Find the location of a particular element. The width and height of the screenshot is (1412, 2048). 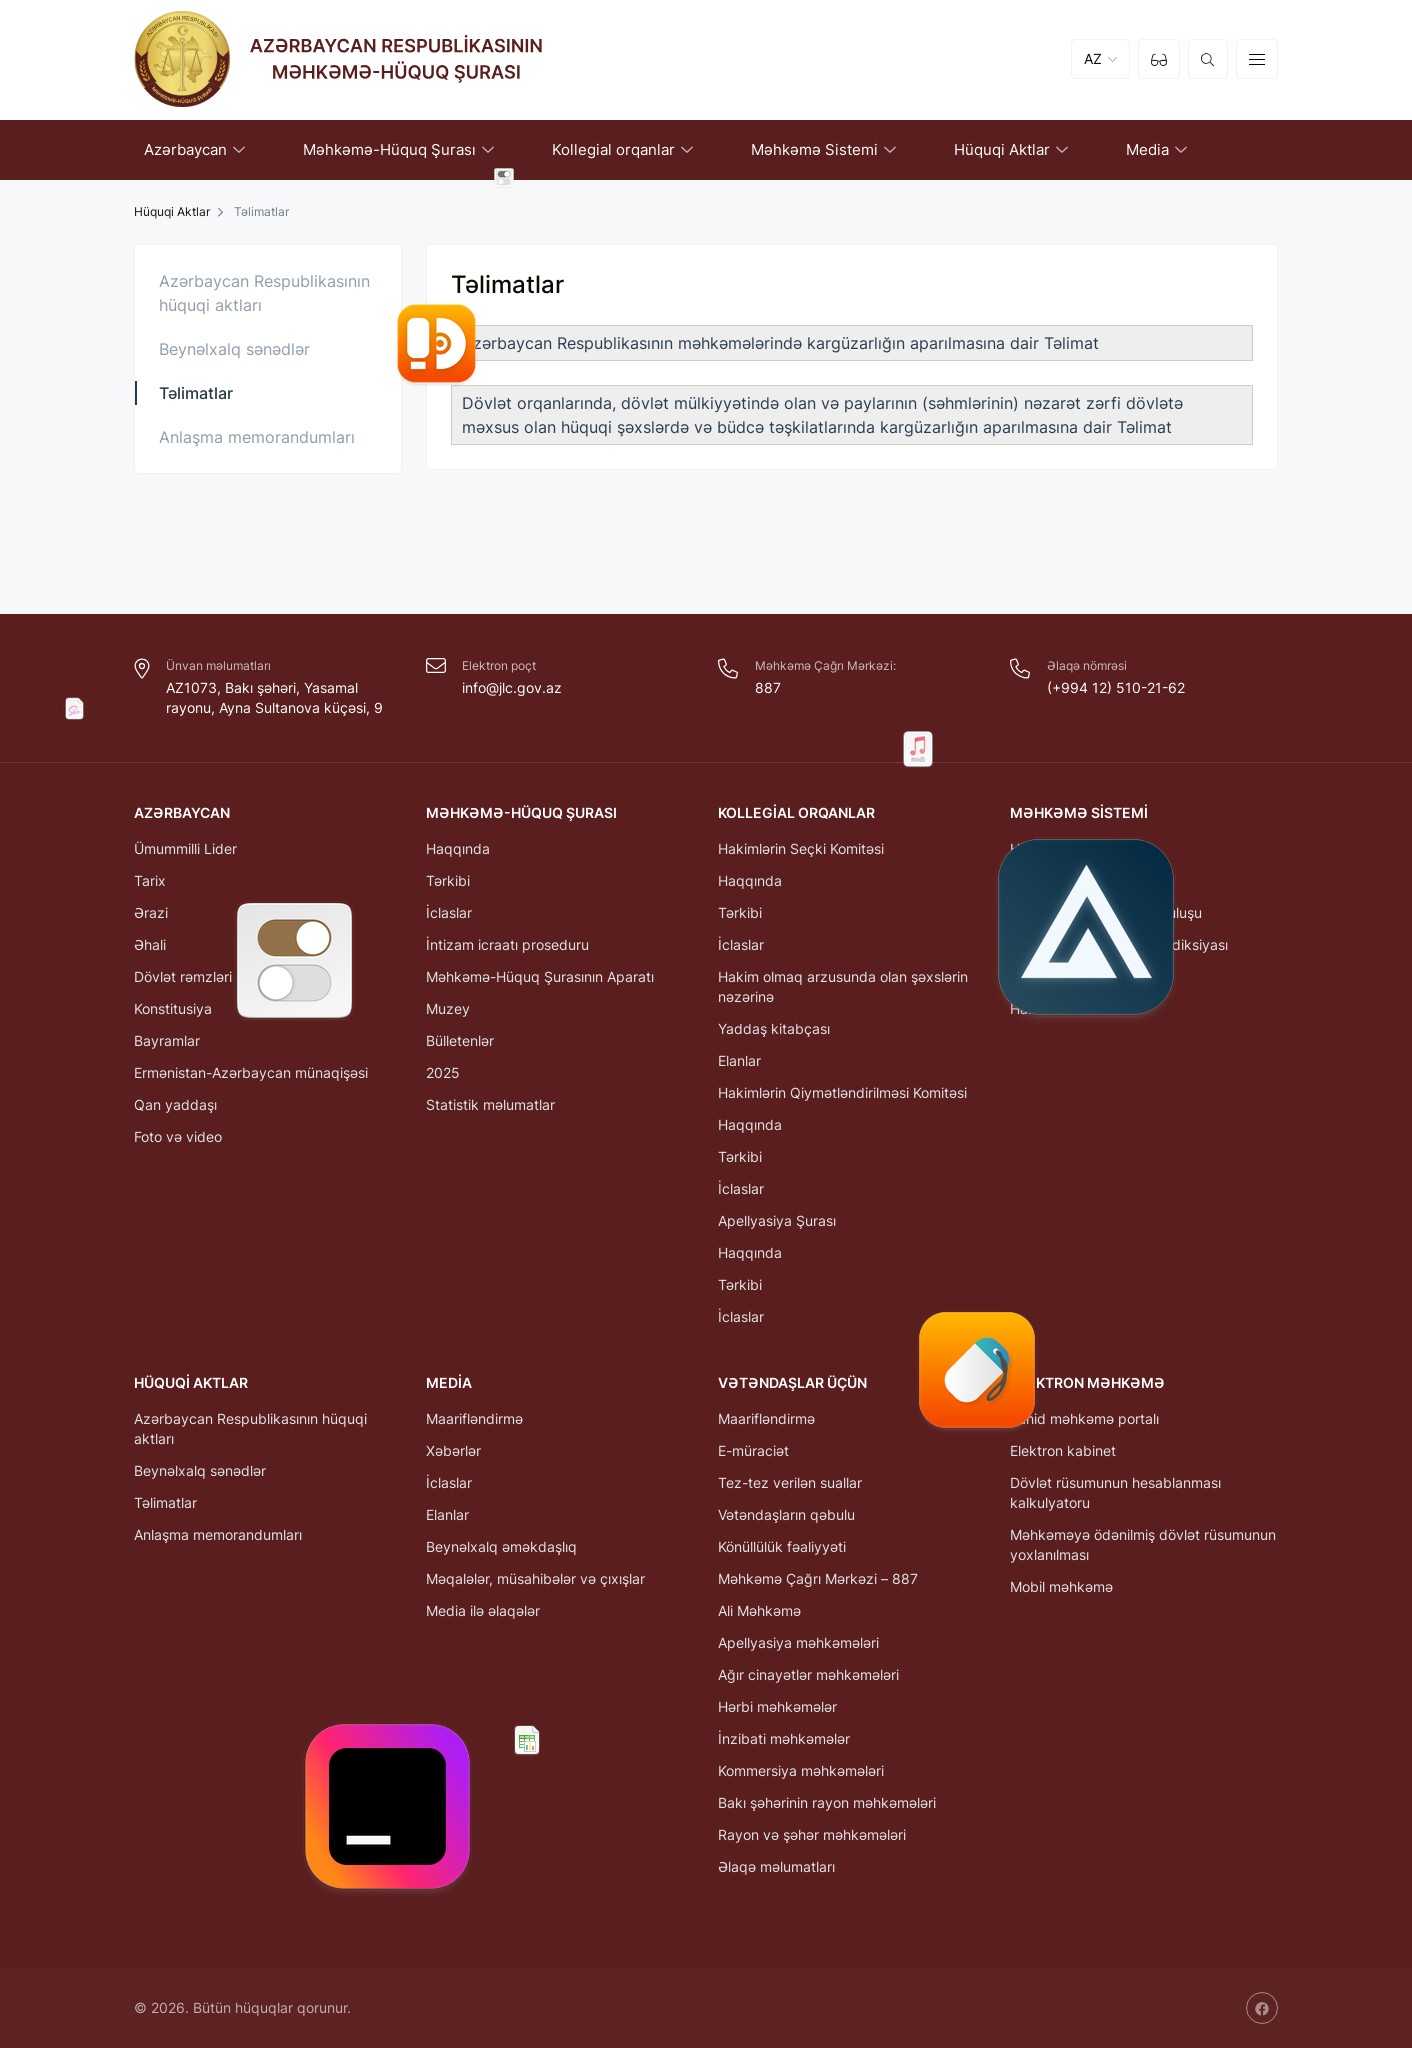

open kid3 audio tag editor is located at coordinates (977, 1370).